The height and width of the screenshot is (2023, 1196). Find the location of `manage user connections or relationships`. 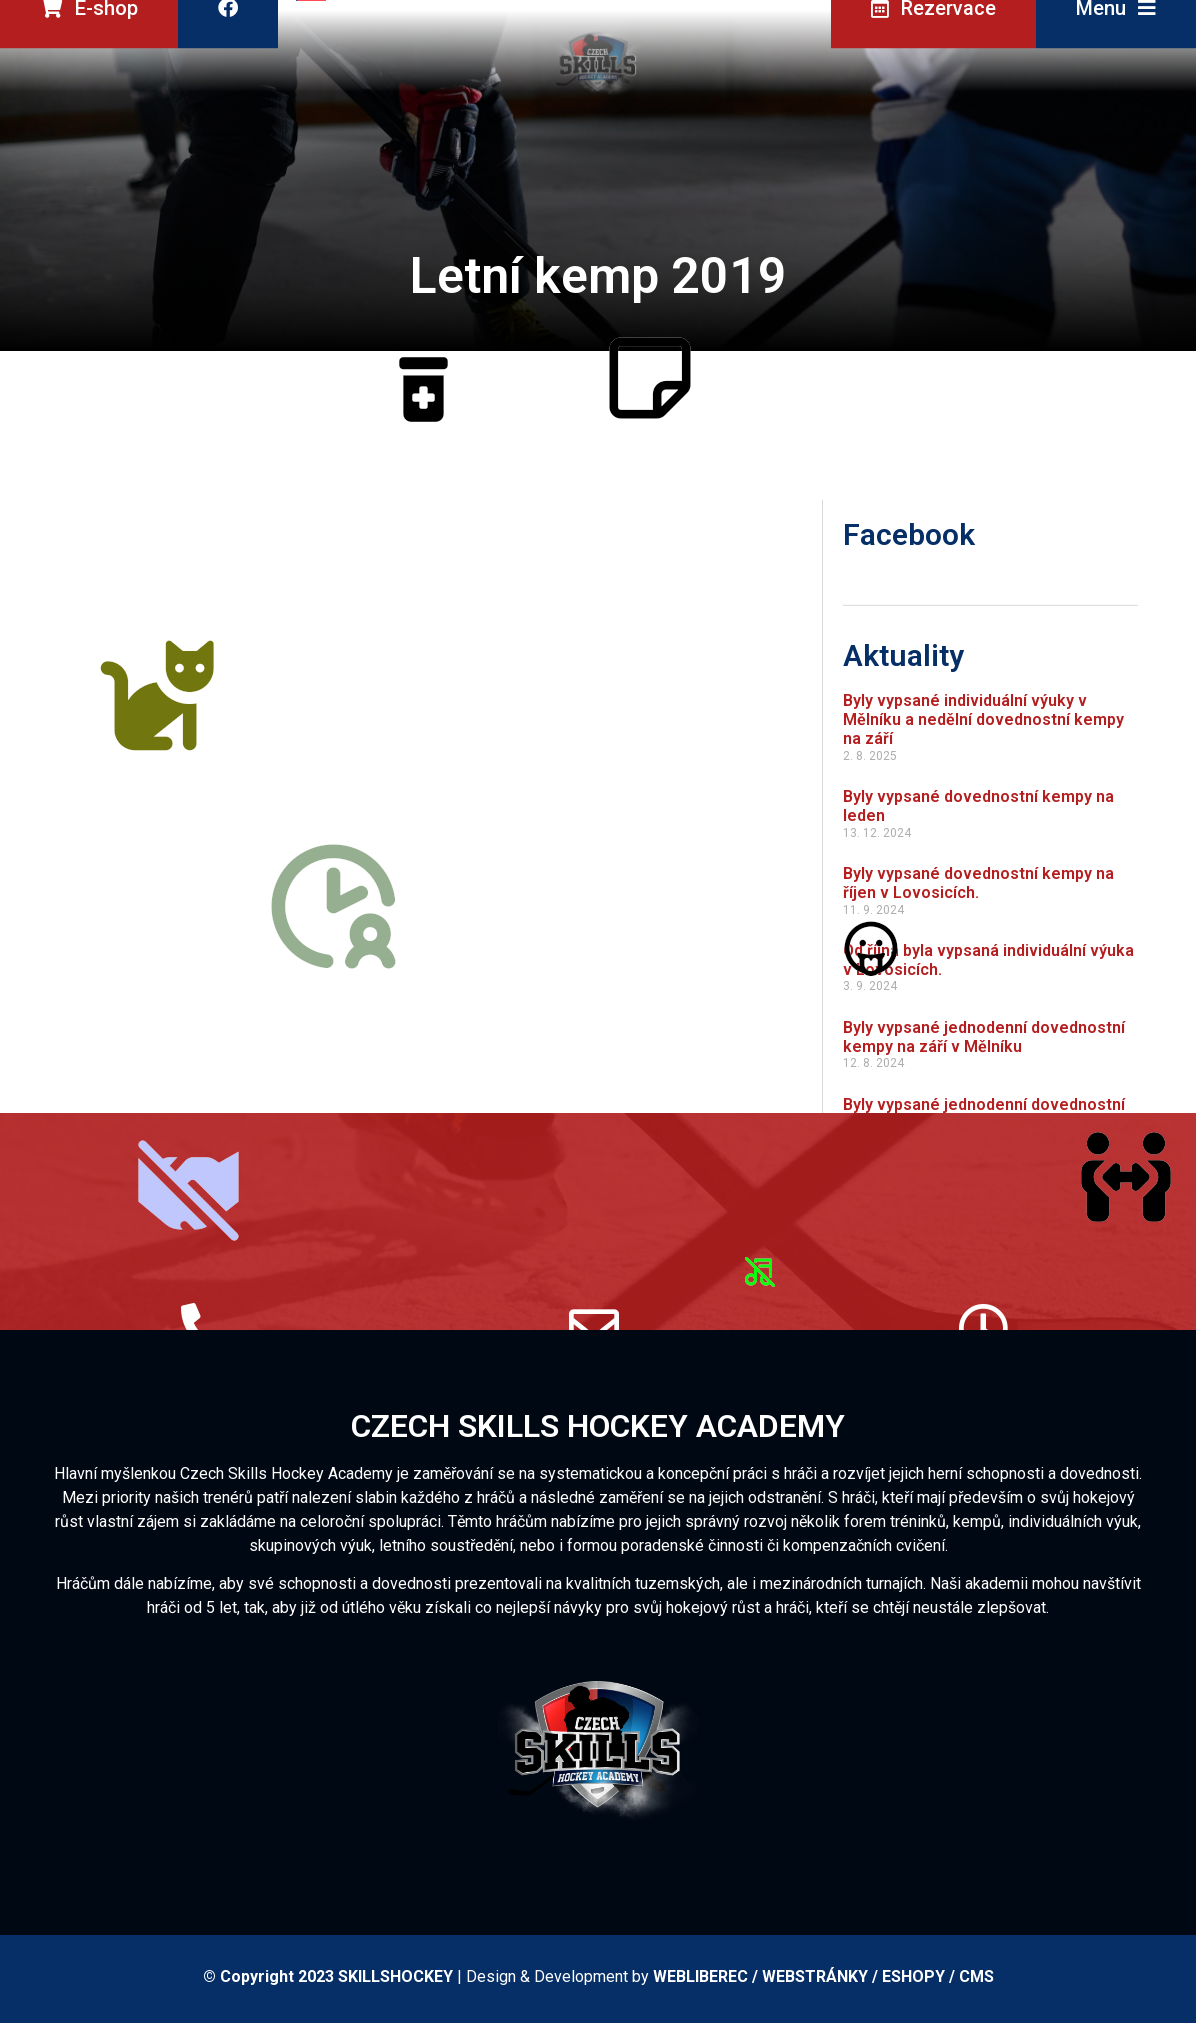

manage user connections or relationships is located at coordinates (1126, 1177).